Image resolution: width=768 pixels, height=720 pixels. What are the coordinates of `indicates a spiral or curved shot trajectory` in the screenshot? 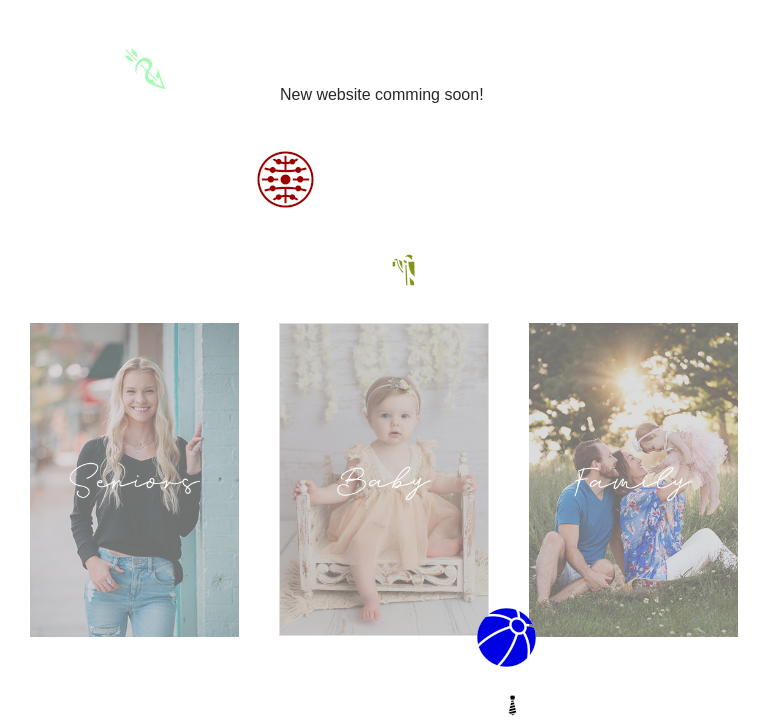 It's located at (145, 69).